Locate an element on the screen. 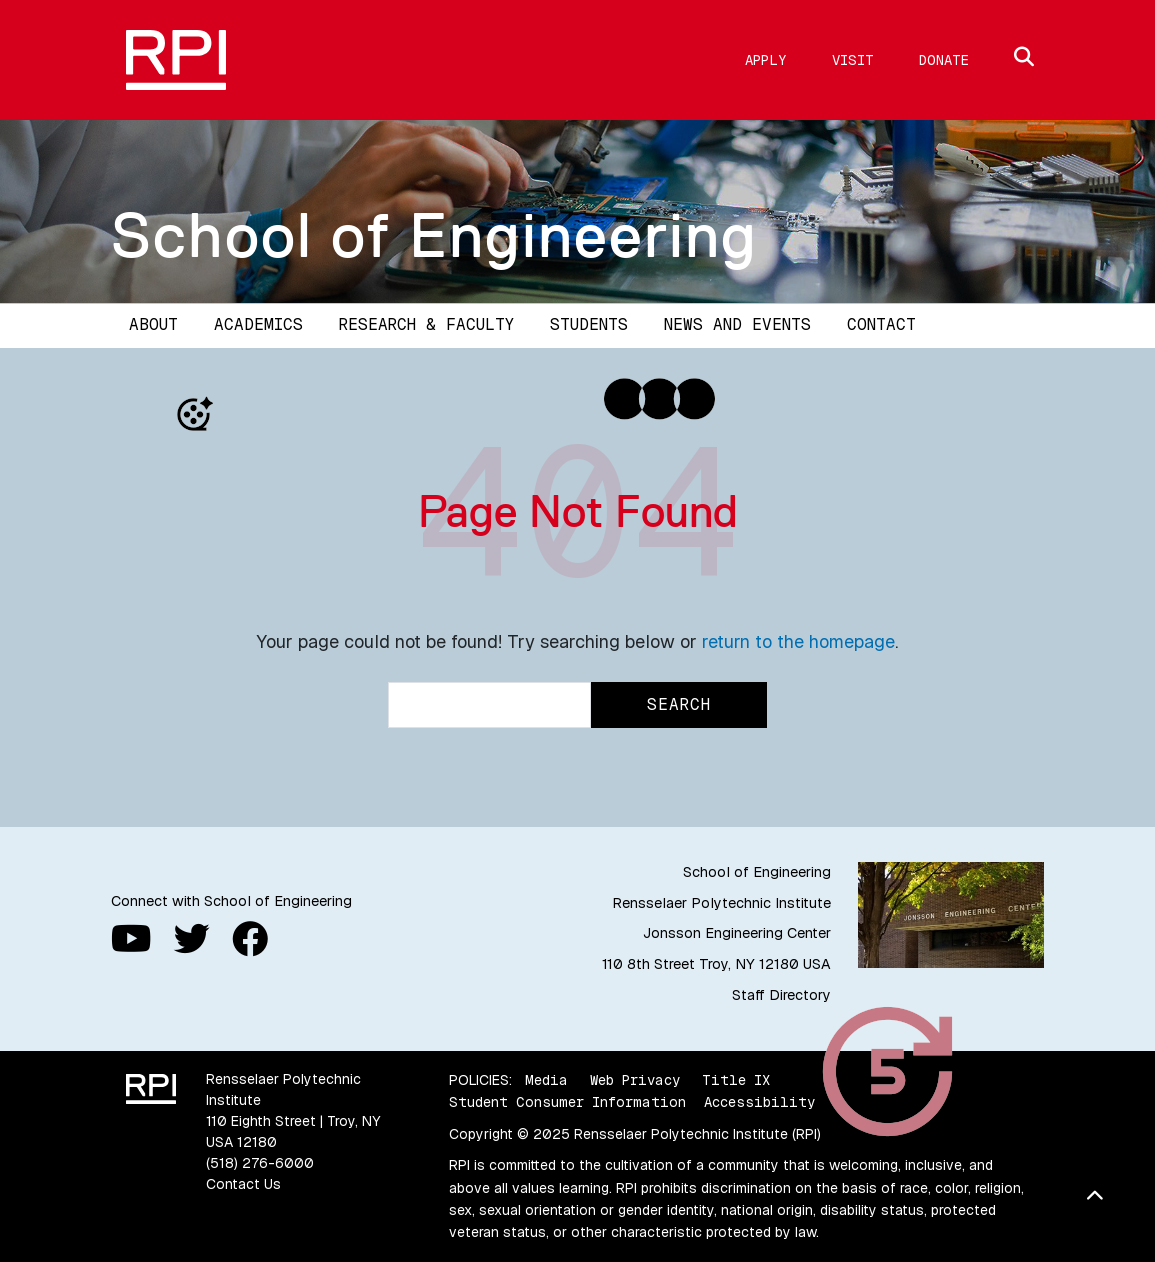 The height and width of the screenshot is (1262, 1155). open letterboxd app is located at coordinates (659, 400).